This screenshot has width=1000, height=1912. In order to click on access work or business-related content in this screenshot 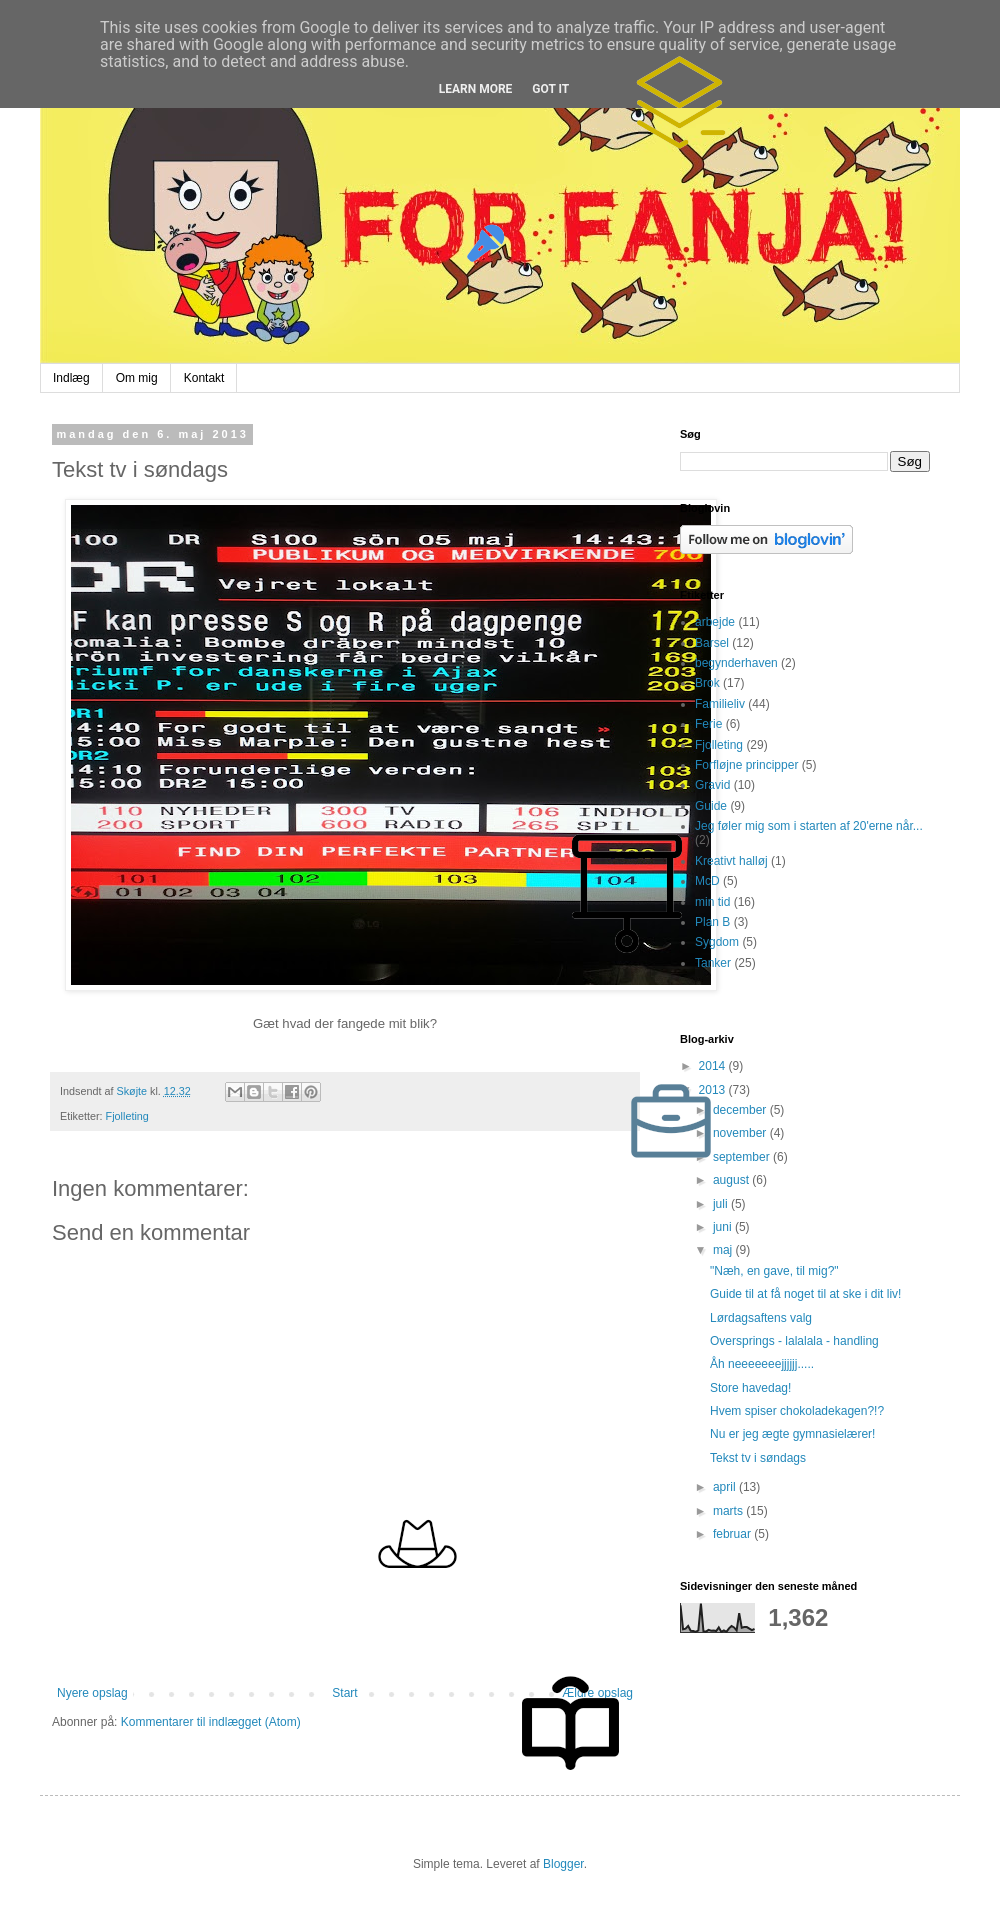, I will do `click(671, 1124)`.